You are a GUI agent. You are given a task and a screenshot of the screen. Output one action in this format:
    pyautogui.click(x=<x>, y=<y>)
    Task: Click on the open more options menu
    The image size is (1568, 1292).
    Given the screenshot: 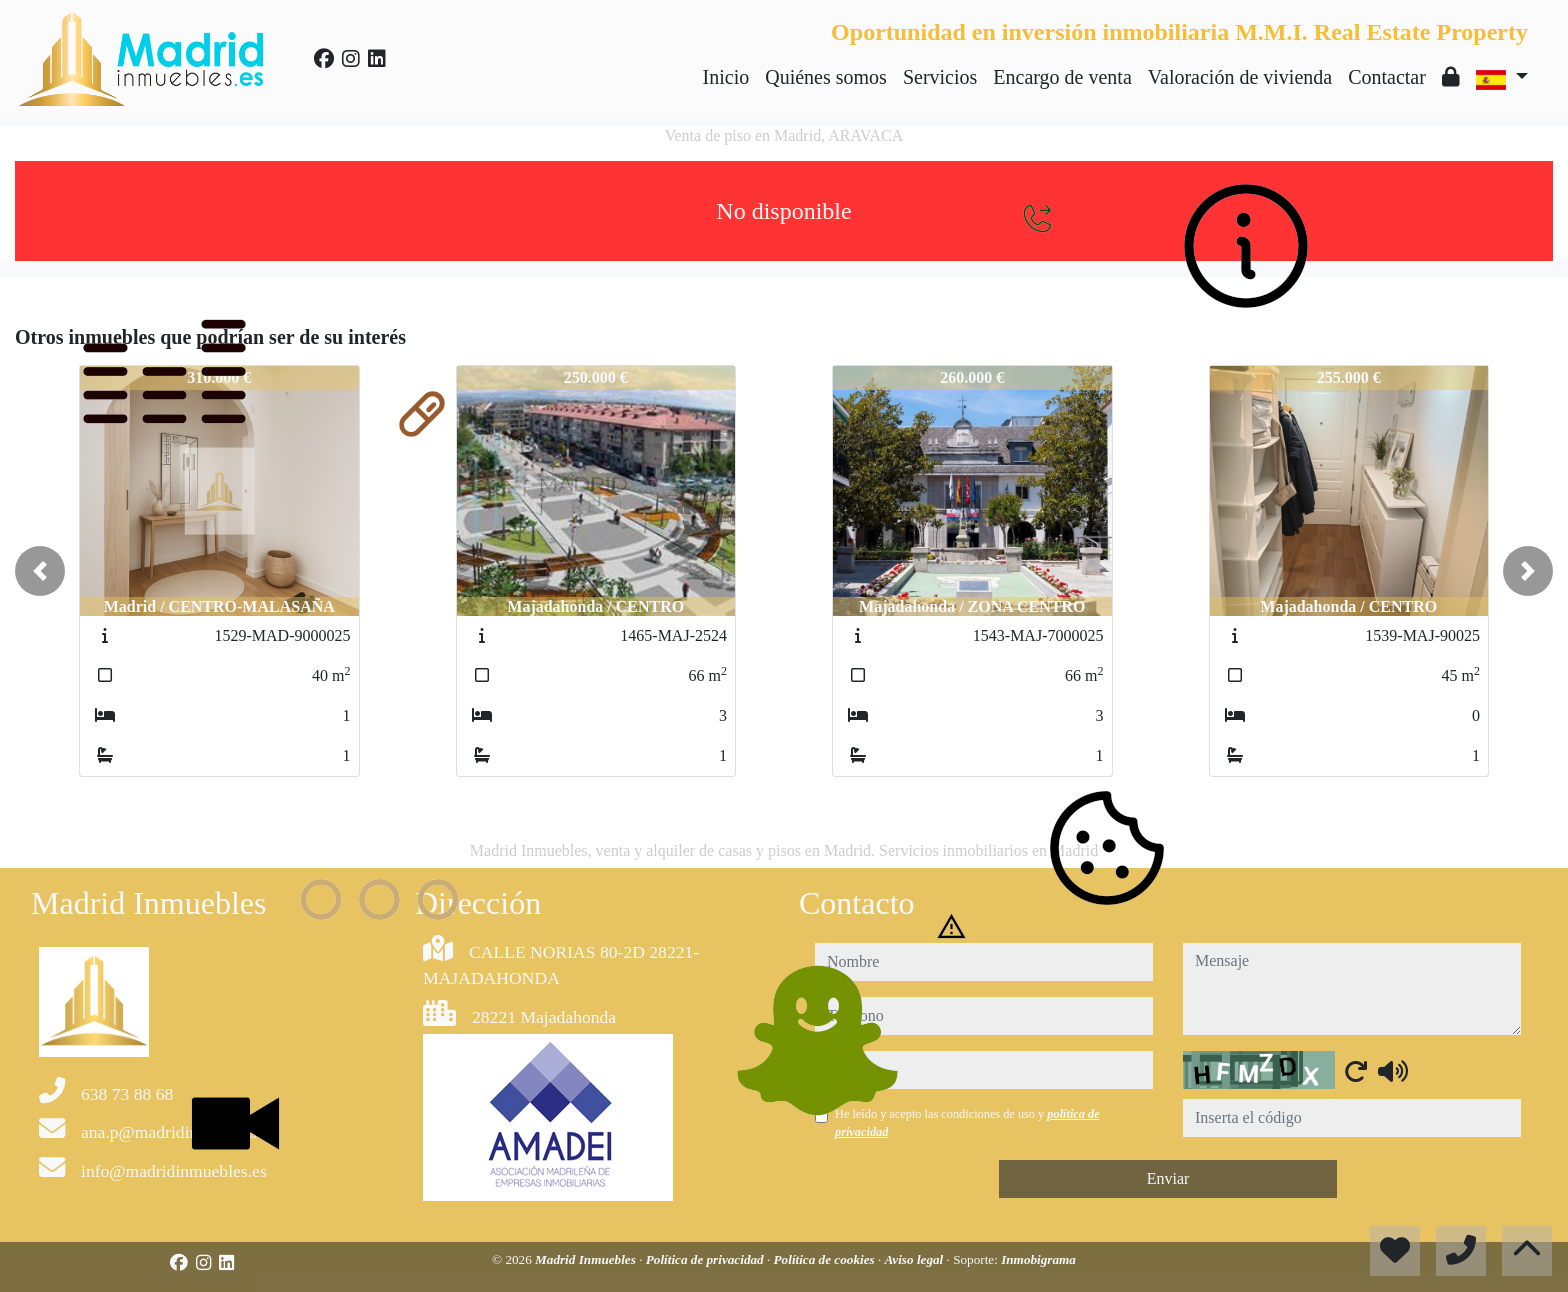 What is the action you would take?
    pyautogui.click(x=379, y=899)
    